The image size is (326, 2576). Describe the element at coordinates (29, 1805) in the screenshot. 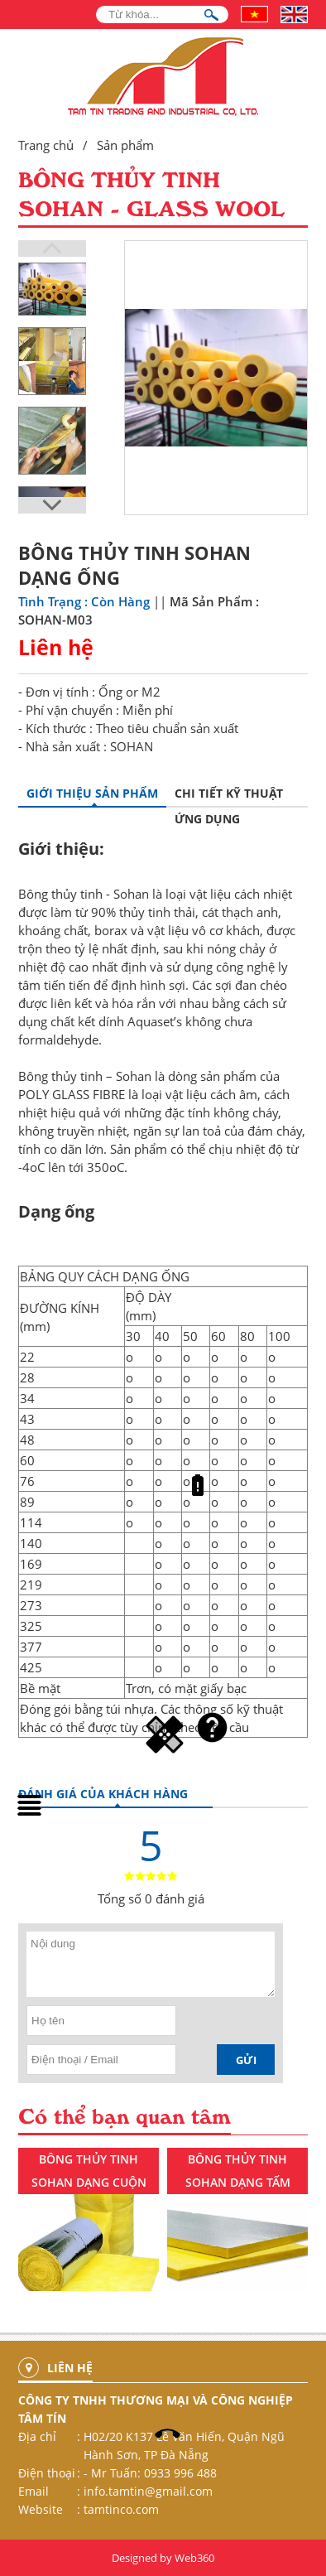

I see `view content in headline or list format` at that location.